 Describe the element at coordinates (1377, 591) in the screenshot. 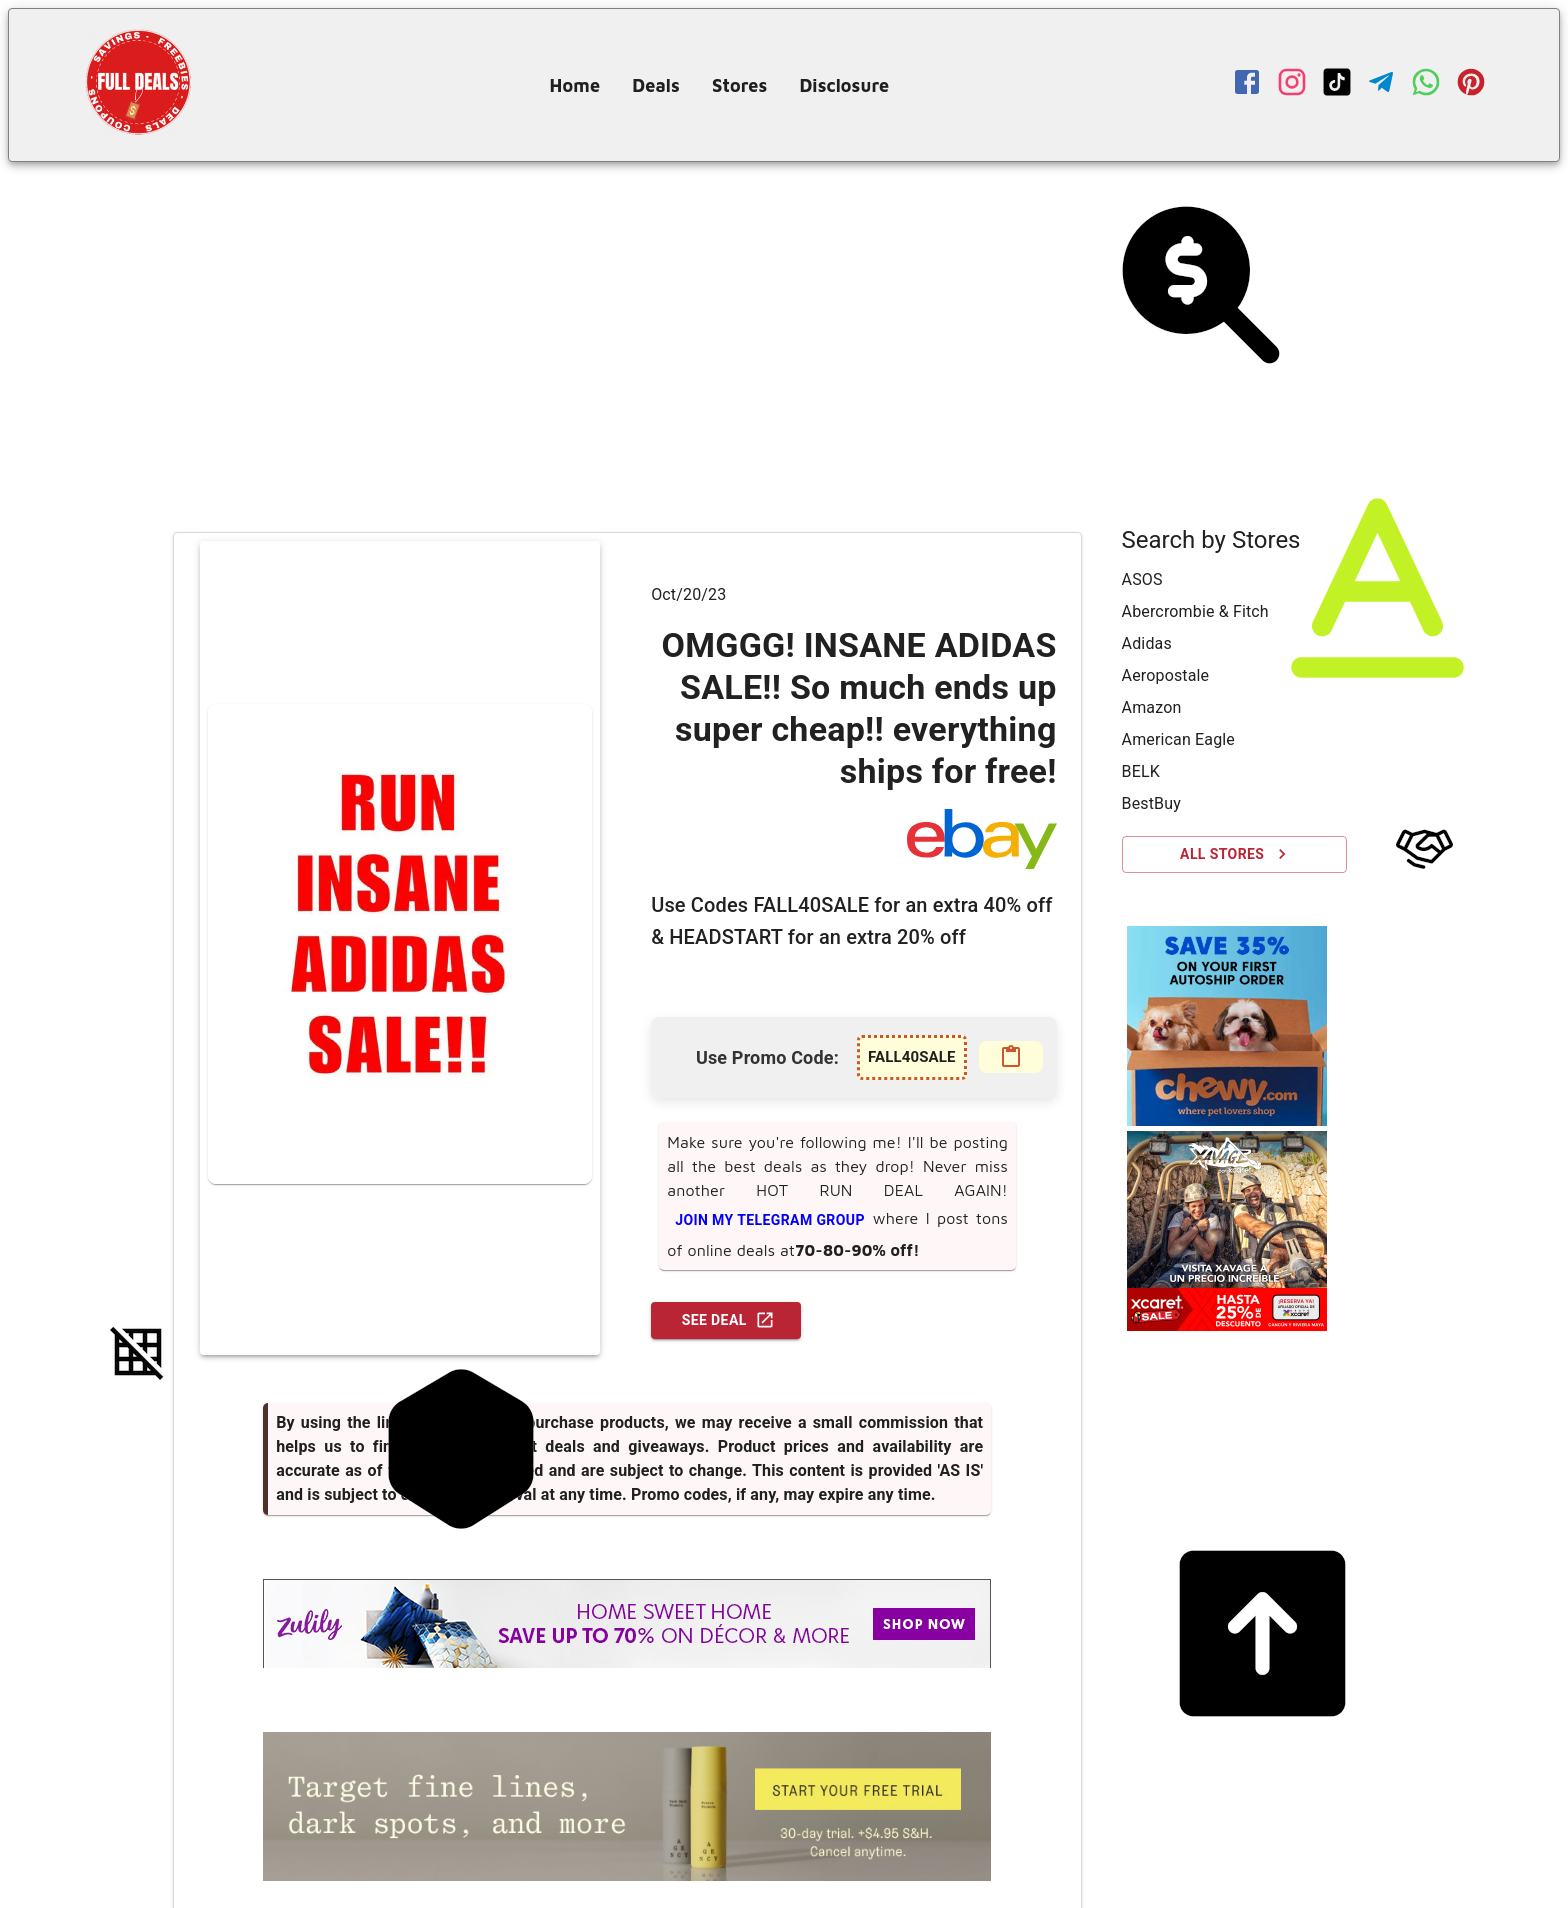

I see `apply underline formatting to text` at that location.